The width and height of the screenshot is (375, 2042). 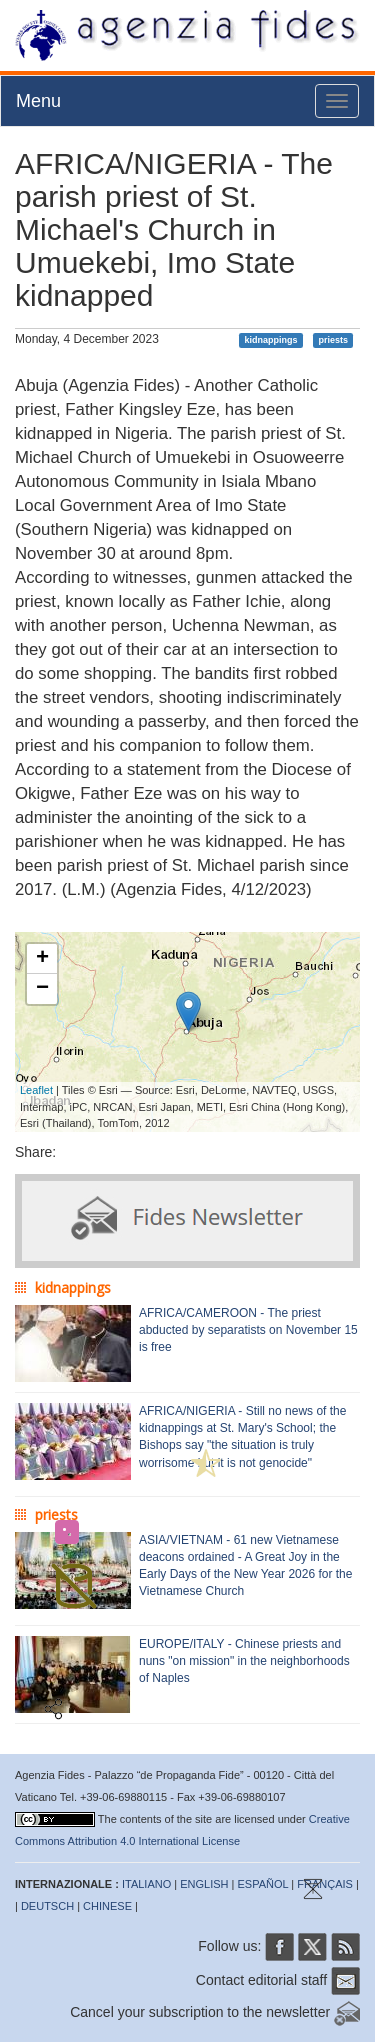 I want to click on roll dice or randomize selection, so click(x=67, y=1532).